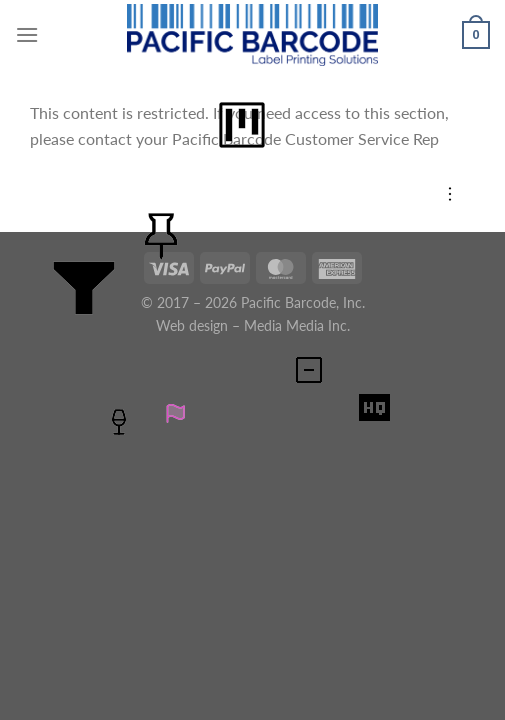 The image size is (505, 720). What do you see at coordinates (175, 413) in the screenshot?
I see `flag or mark an item for follow-up` at bounding box center [175, 413].